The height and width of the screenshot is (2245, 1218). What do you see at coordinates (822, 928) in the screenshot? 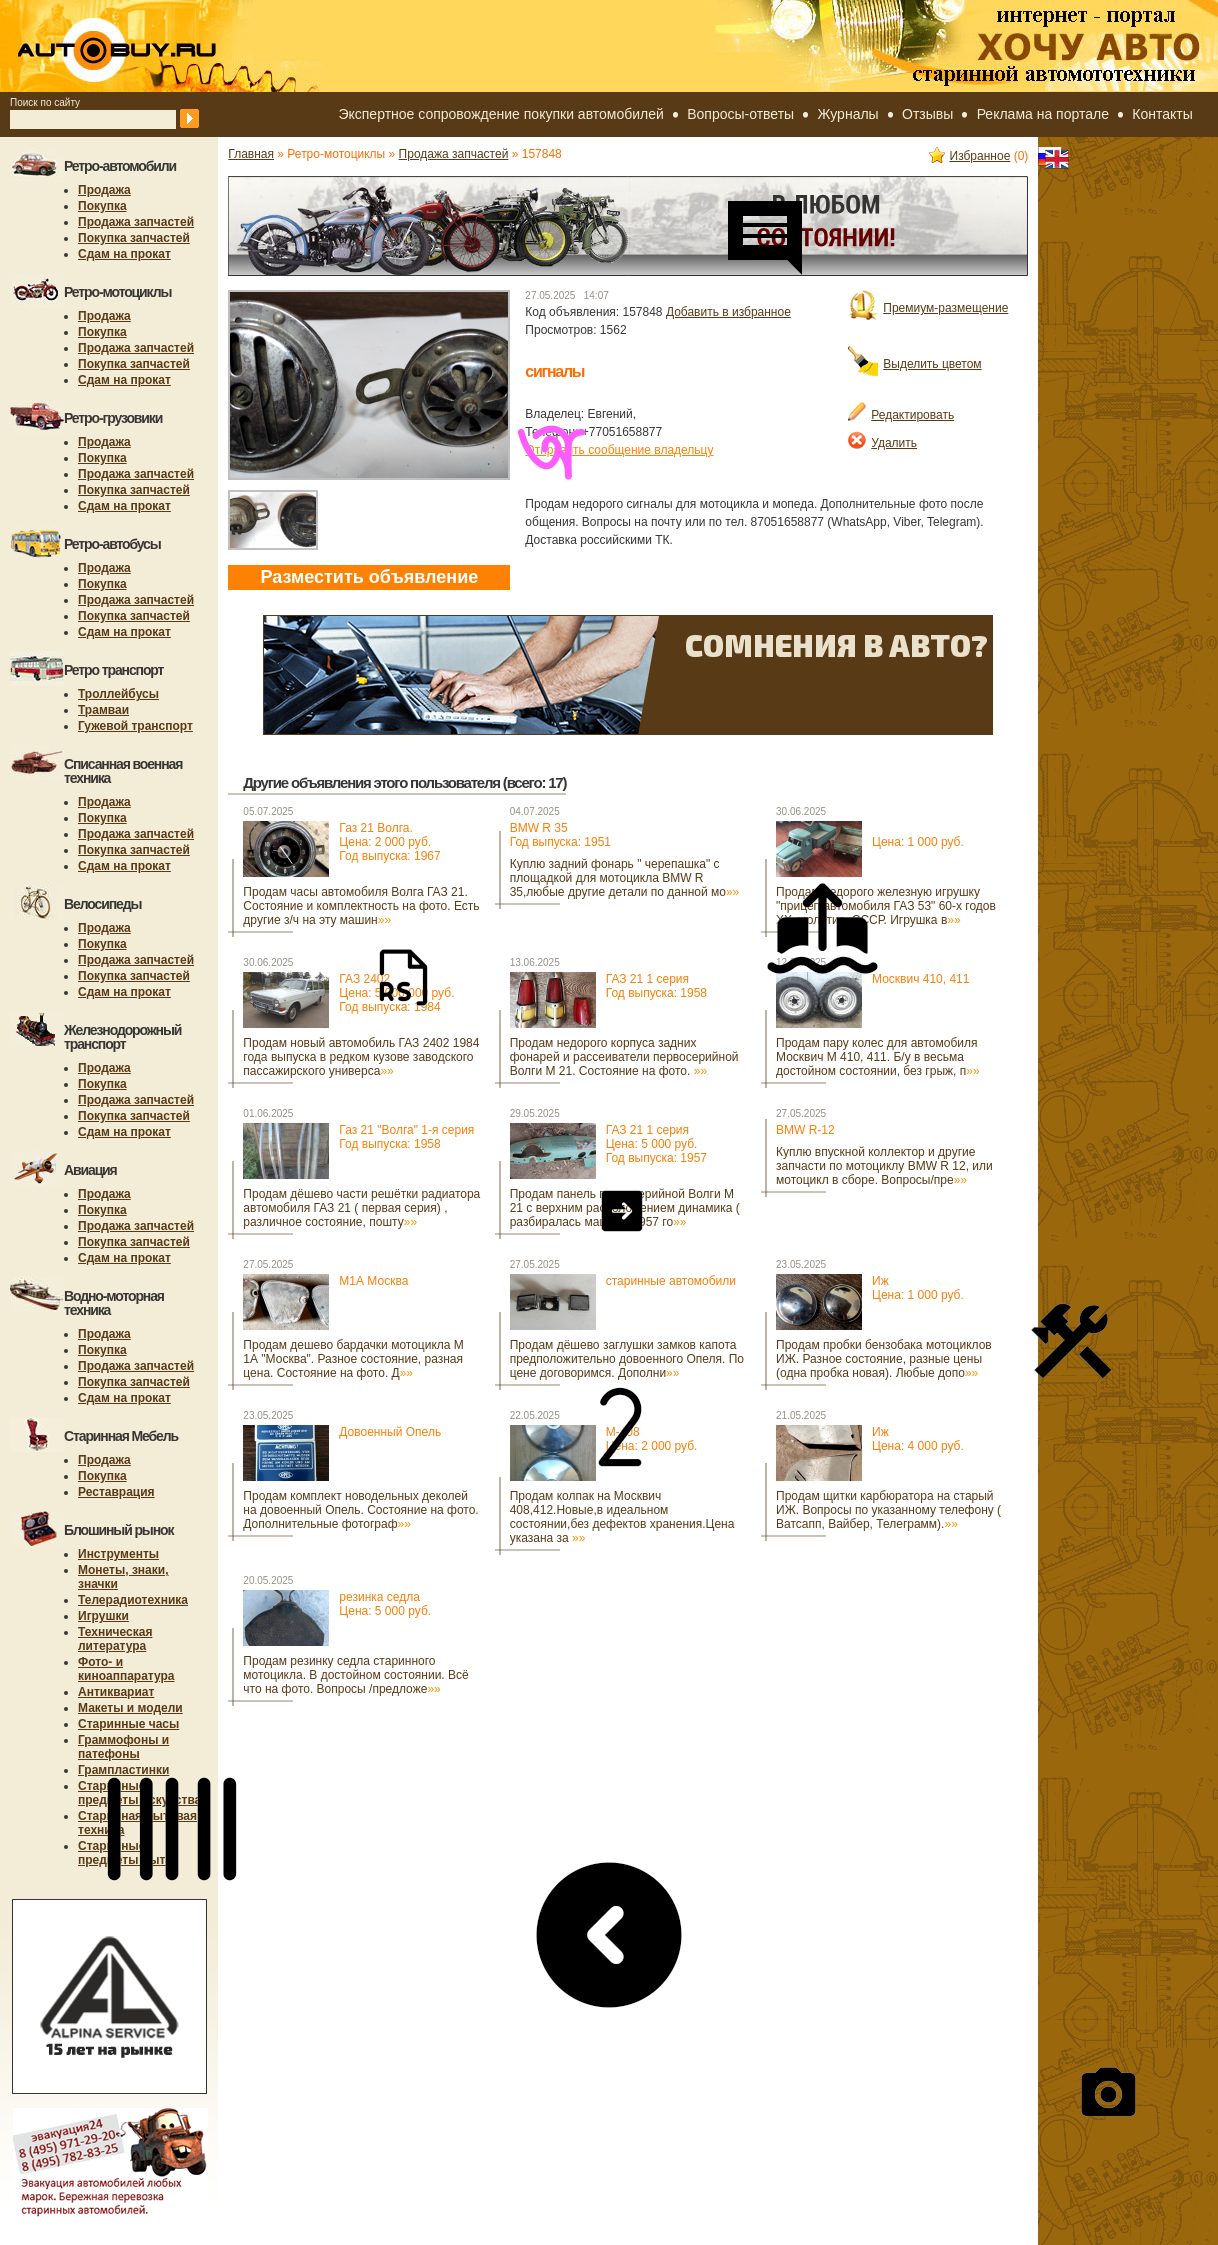
I see `indicates rising water levels or flood warning` at bounding box center [822, 928].